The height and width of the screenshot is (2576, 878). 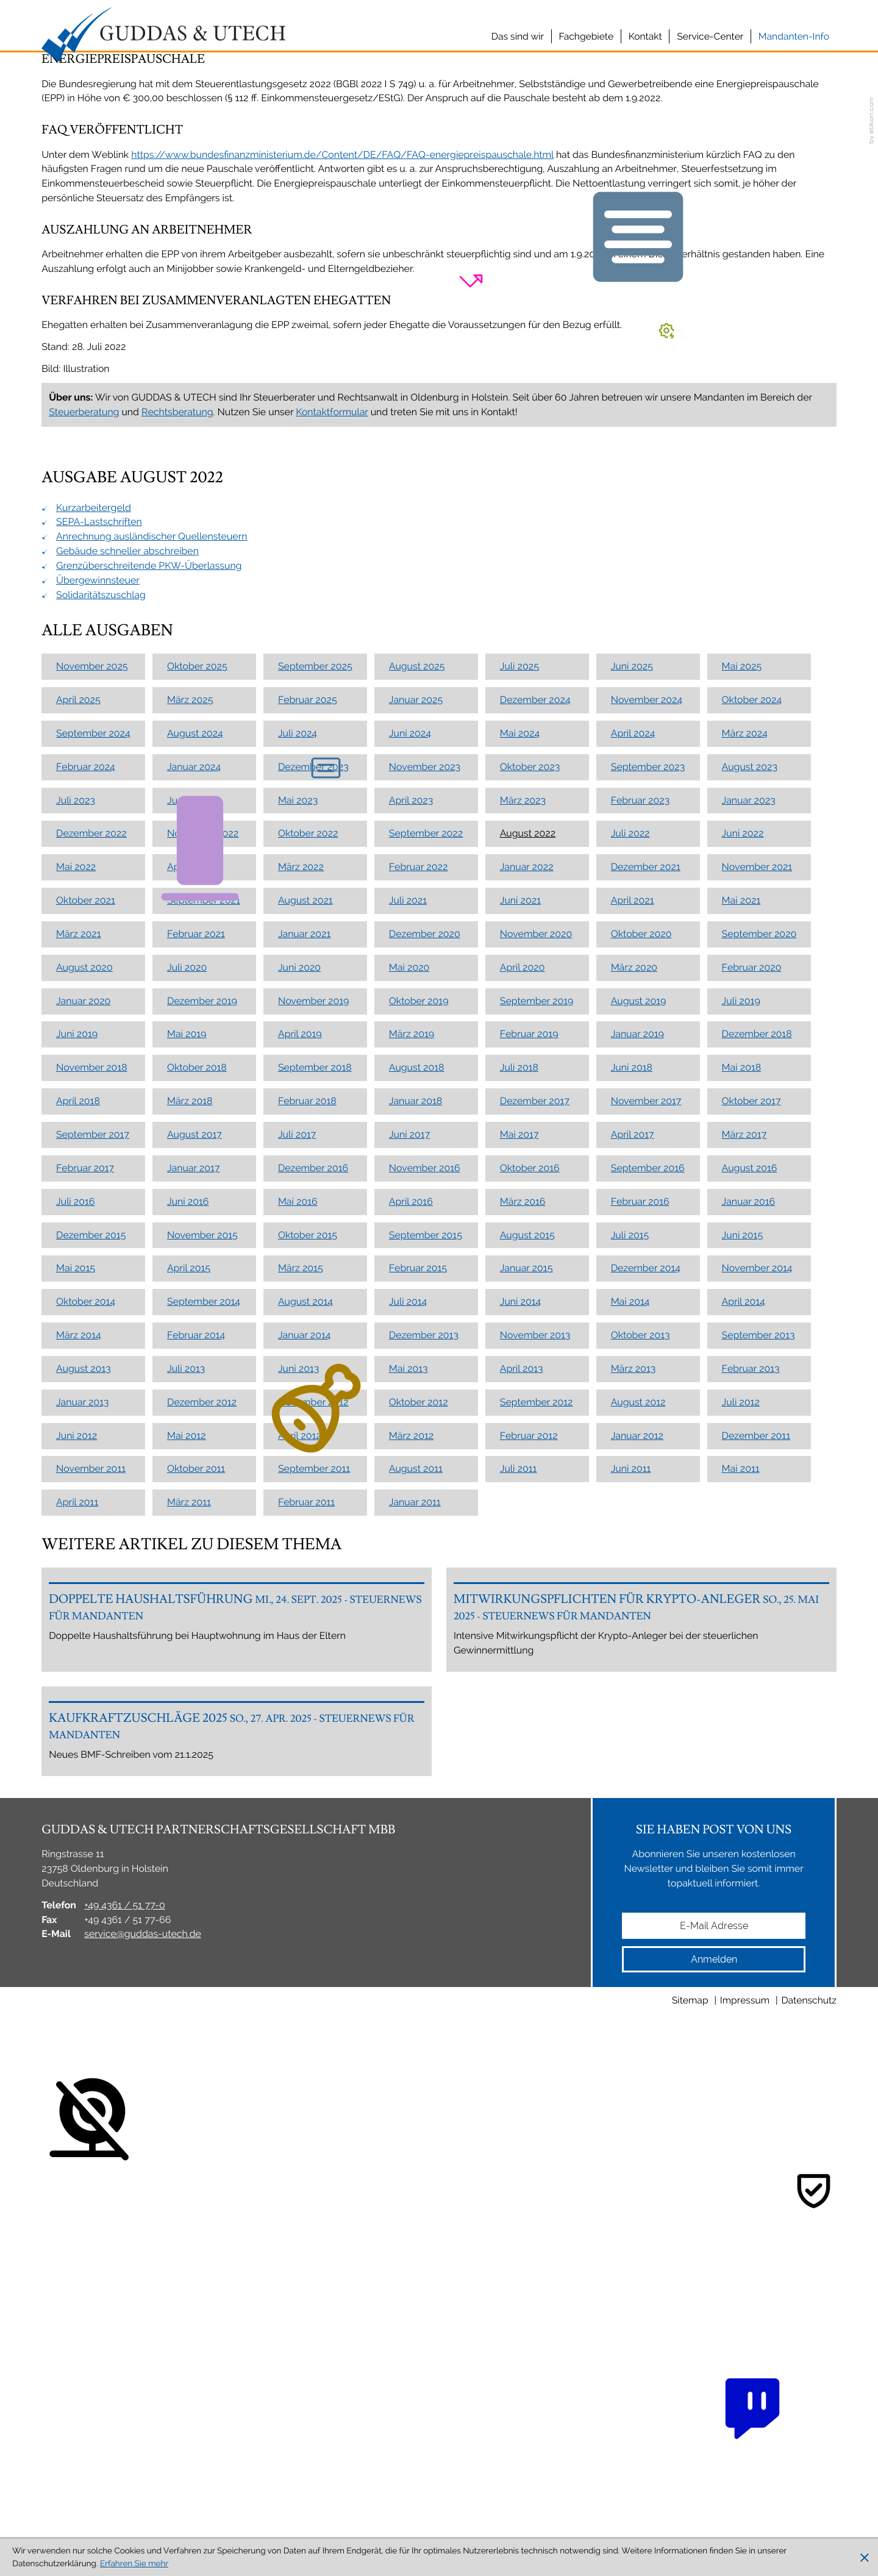 I want to click on center align text, so click(x=638, y=237).